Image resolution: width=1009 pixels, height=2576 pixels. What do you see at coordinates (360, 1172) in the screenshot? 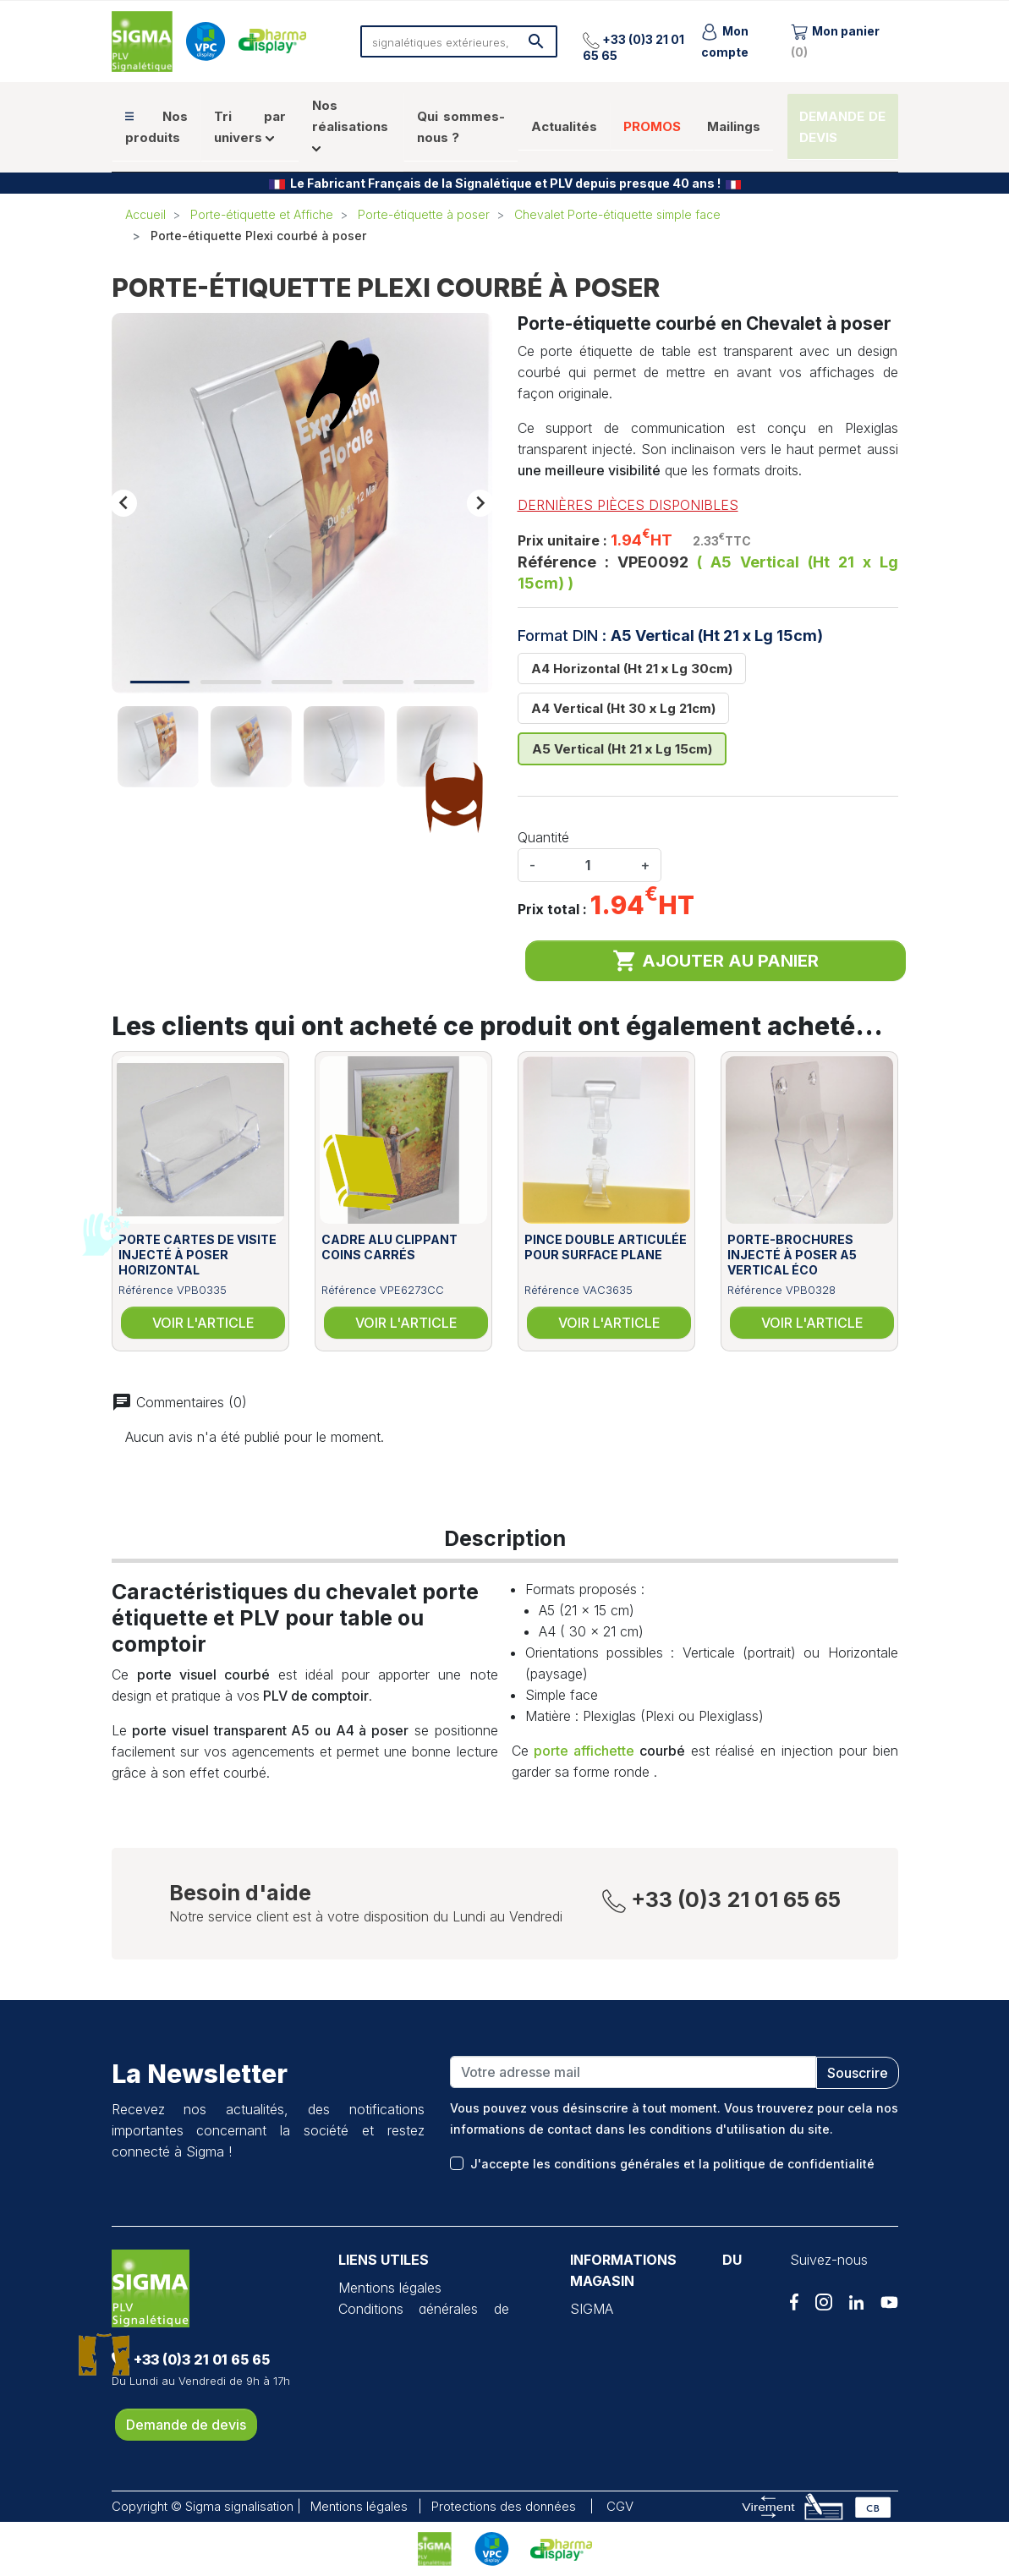
I see `open a guidebook or manual` at bounding box center [360, 1172].